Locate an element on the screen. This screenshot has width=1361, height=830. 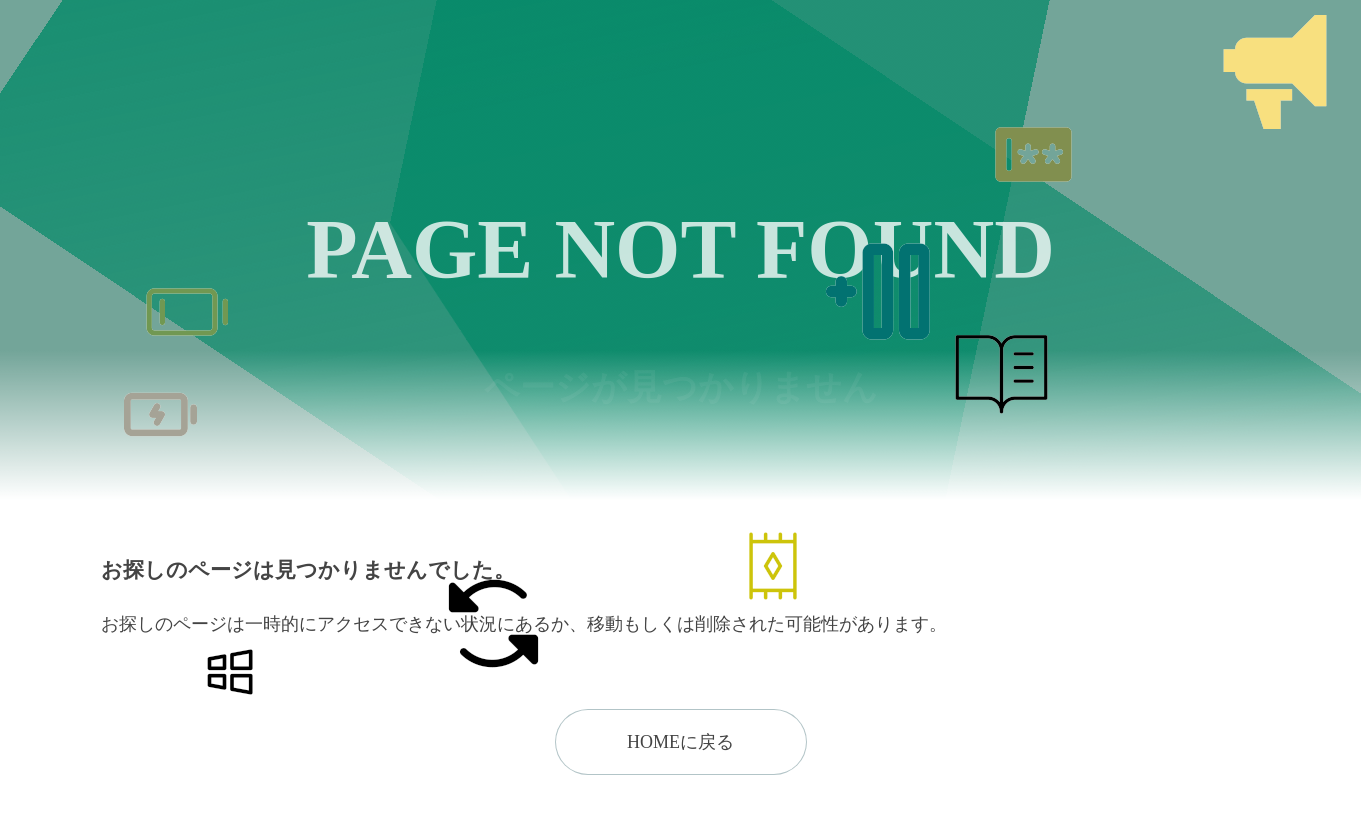
indicates device is currently charging is located at coordinates (160, 414).